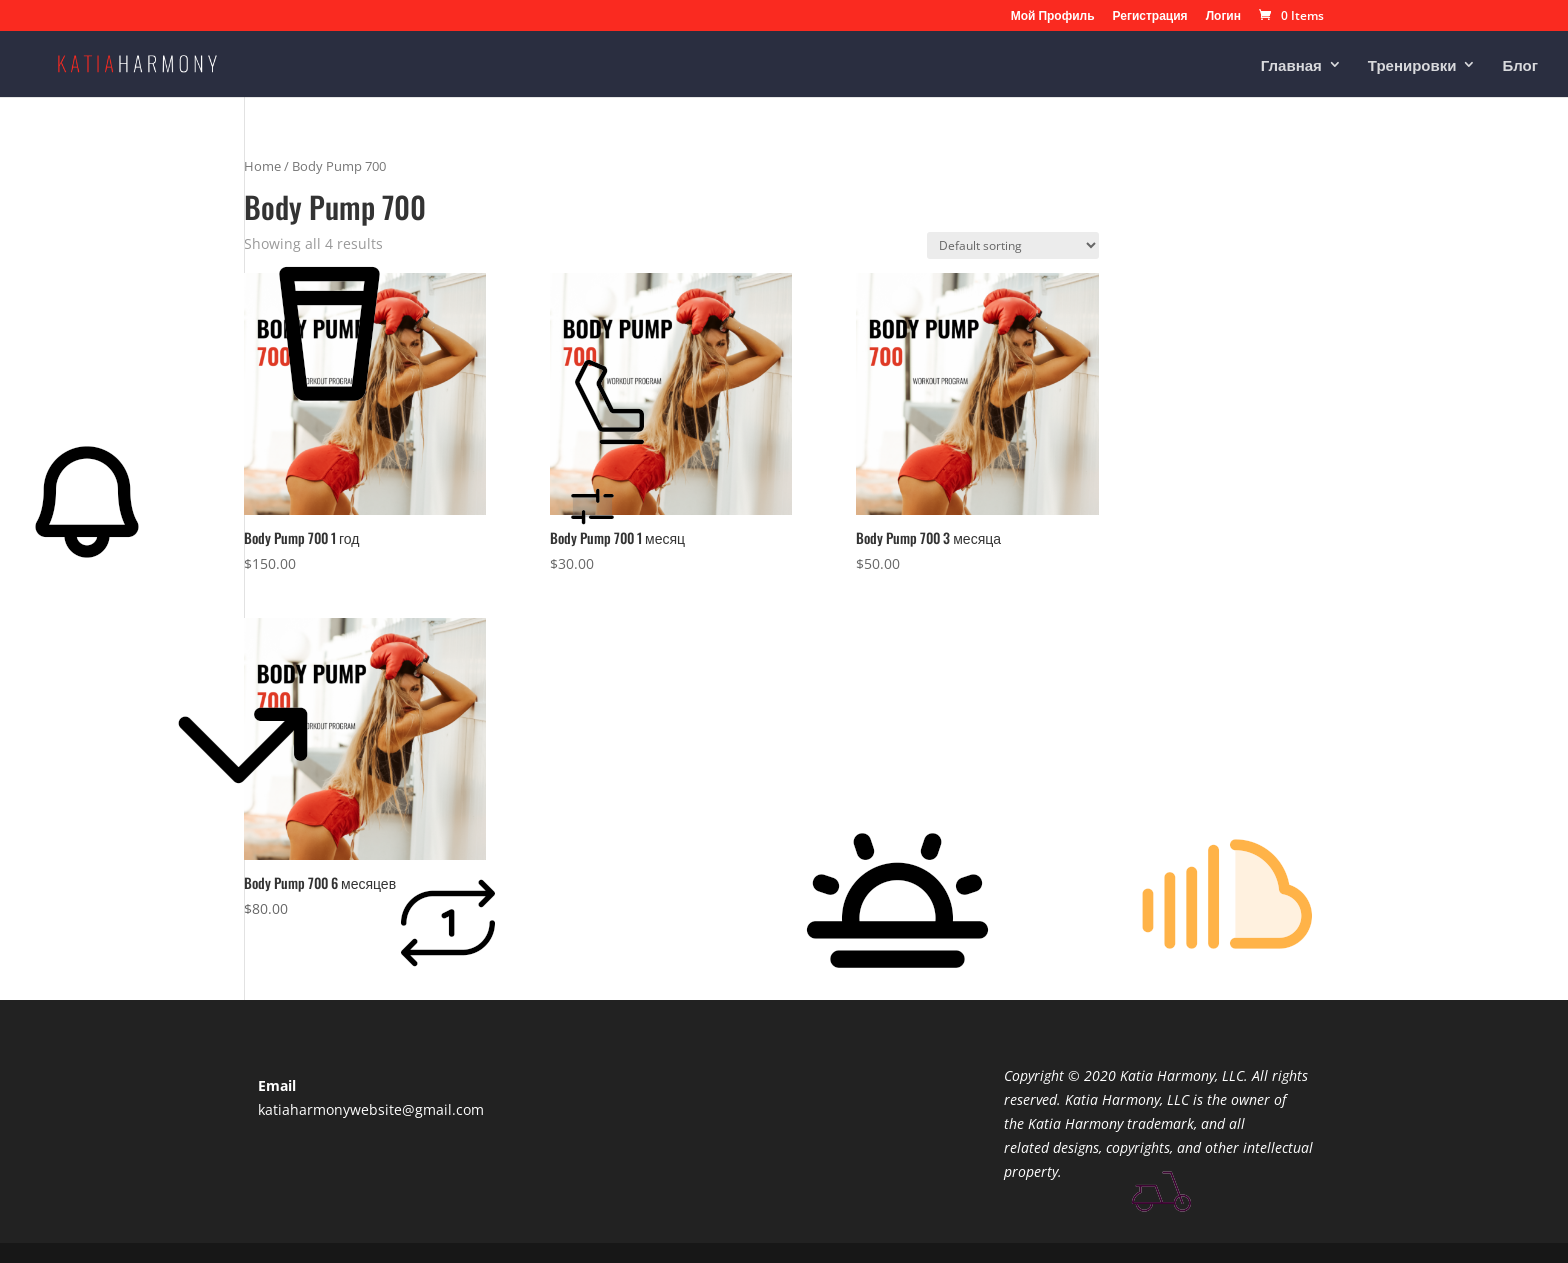  I want to click on open soundcloud app, so click(1224, 899).